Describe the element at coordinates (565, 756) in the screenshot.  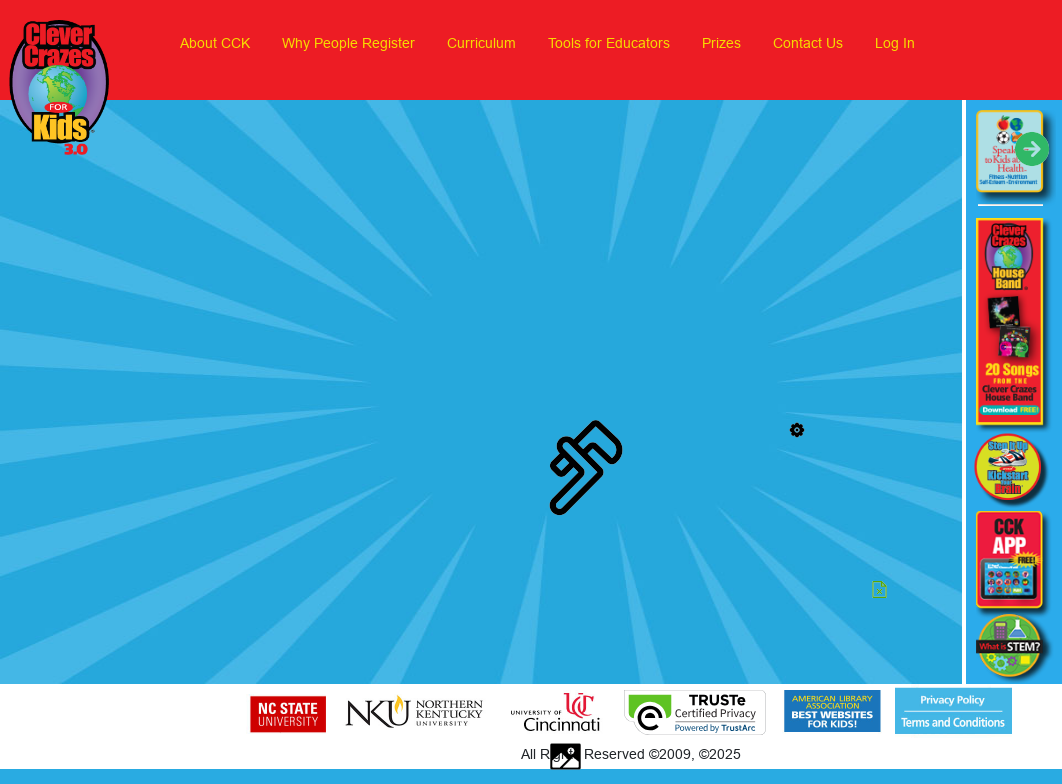
I see `view image or photo` at that location.